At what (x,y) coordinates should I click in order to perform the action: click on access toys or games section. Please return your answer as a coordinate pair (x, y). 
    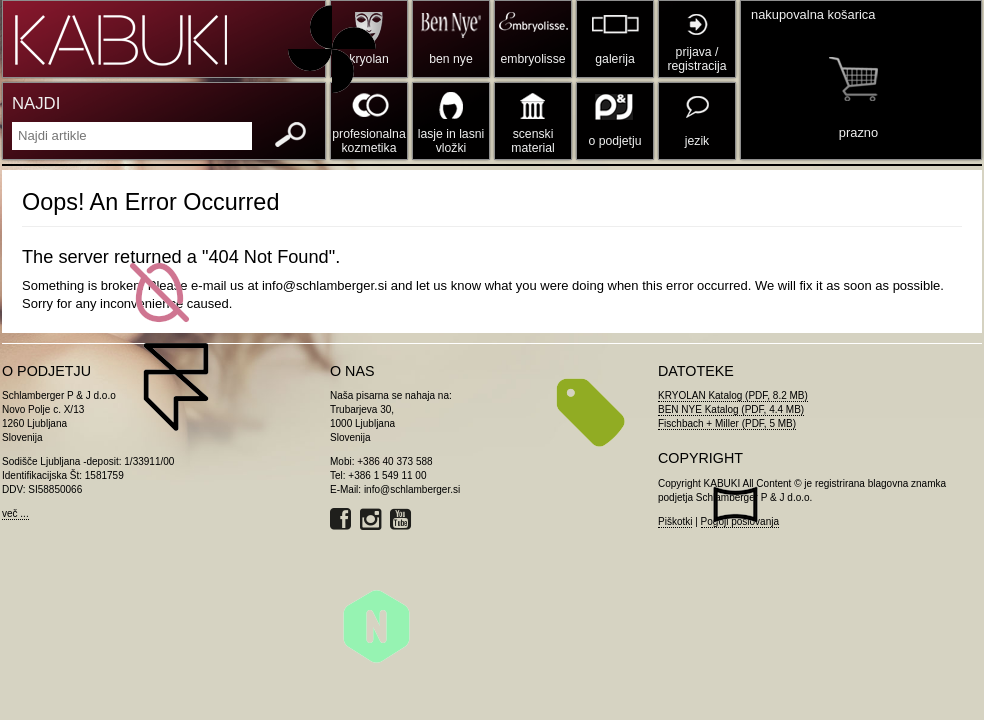
    Looking at the image, I should click on (332, 49).